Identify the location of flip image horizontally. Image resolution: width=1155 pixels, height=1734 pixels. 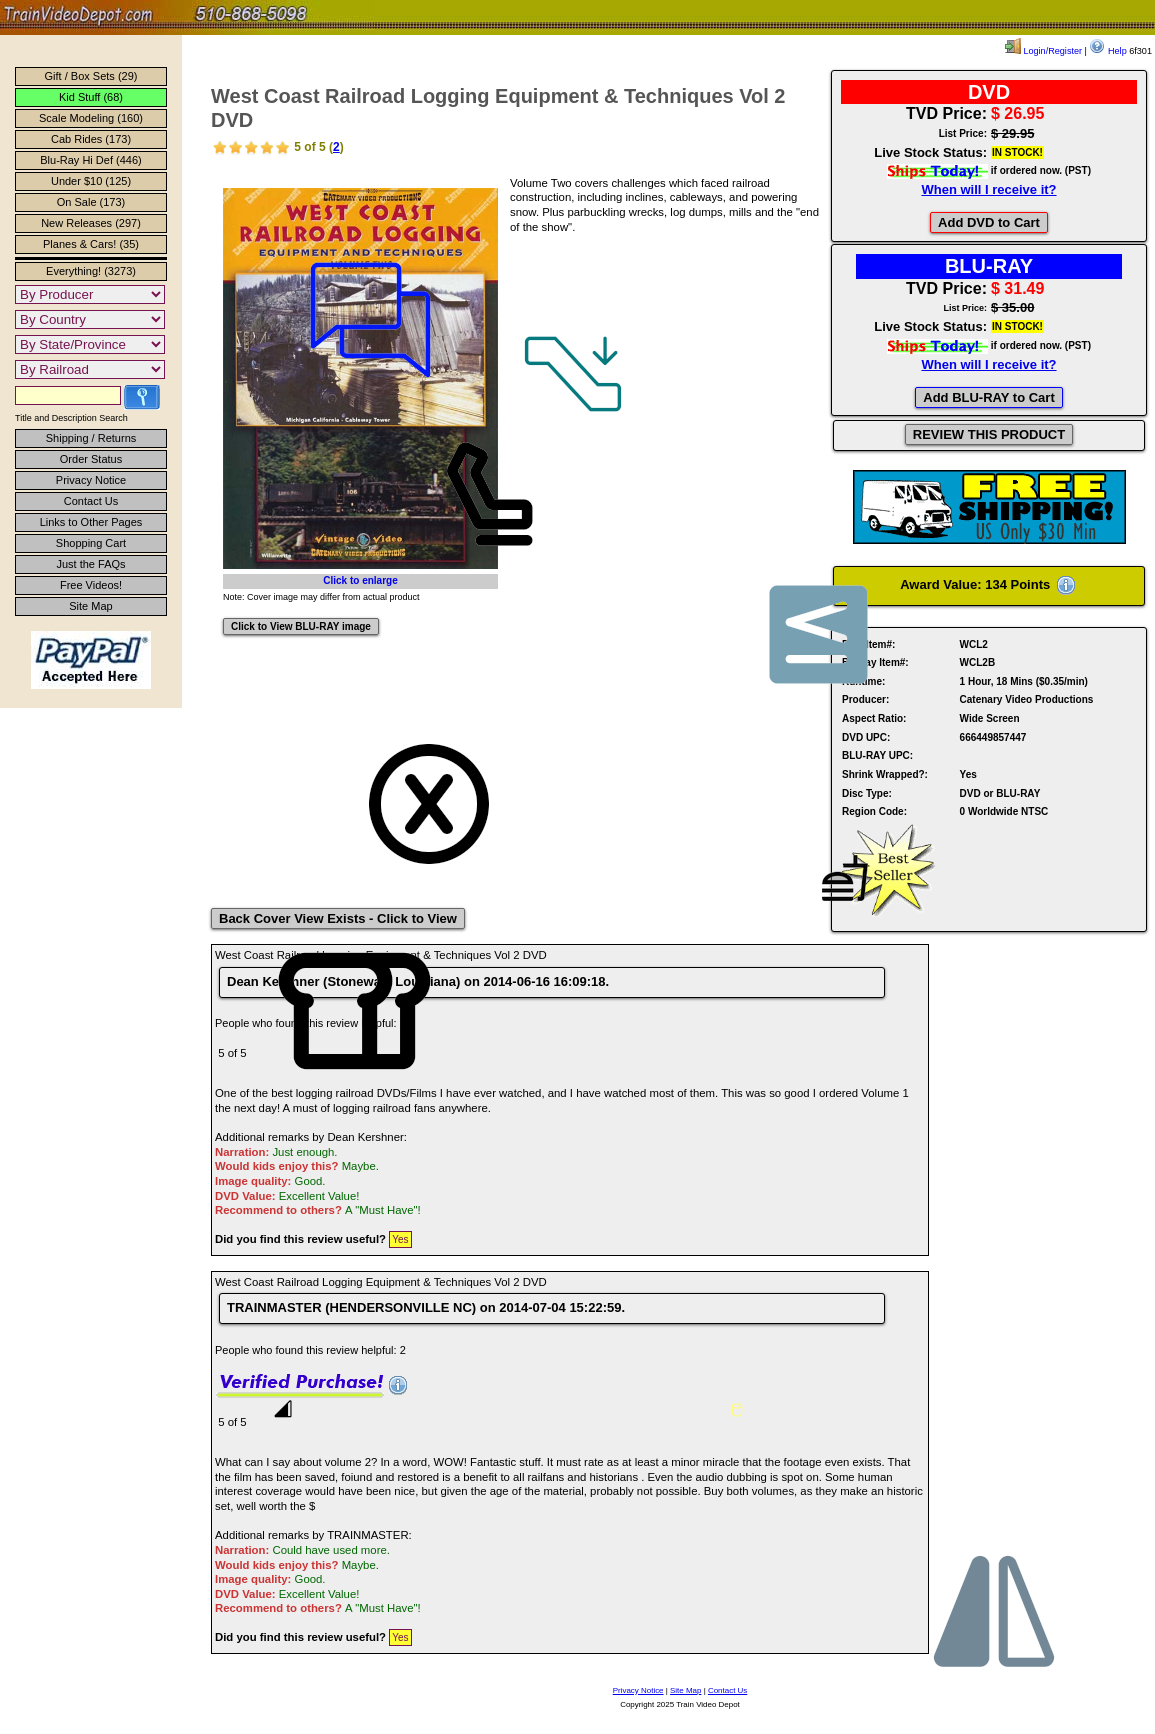
(994, 1616).